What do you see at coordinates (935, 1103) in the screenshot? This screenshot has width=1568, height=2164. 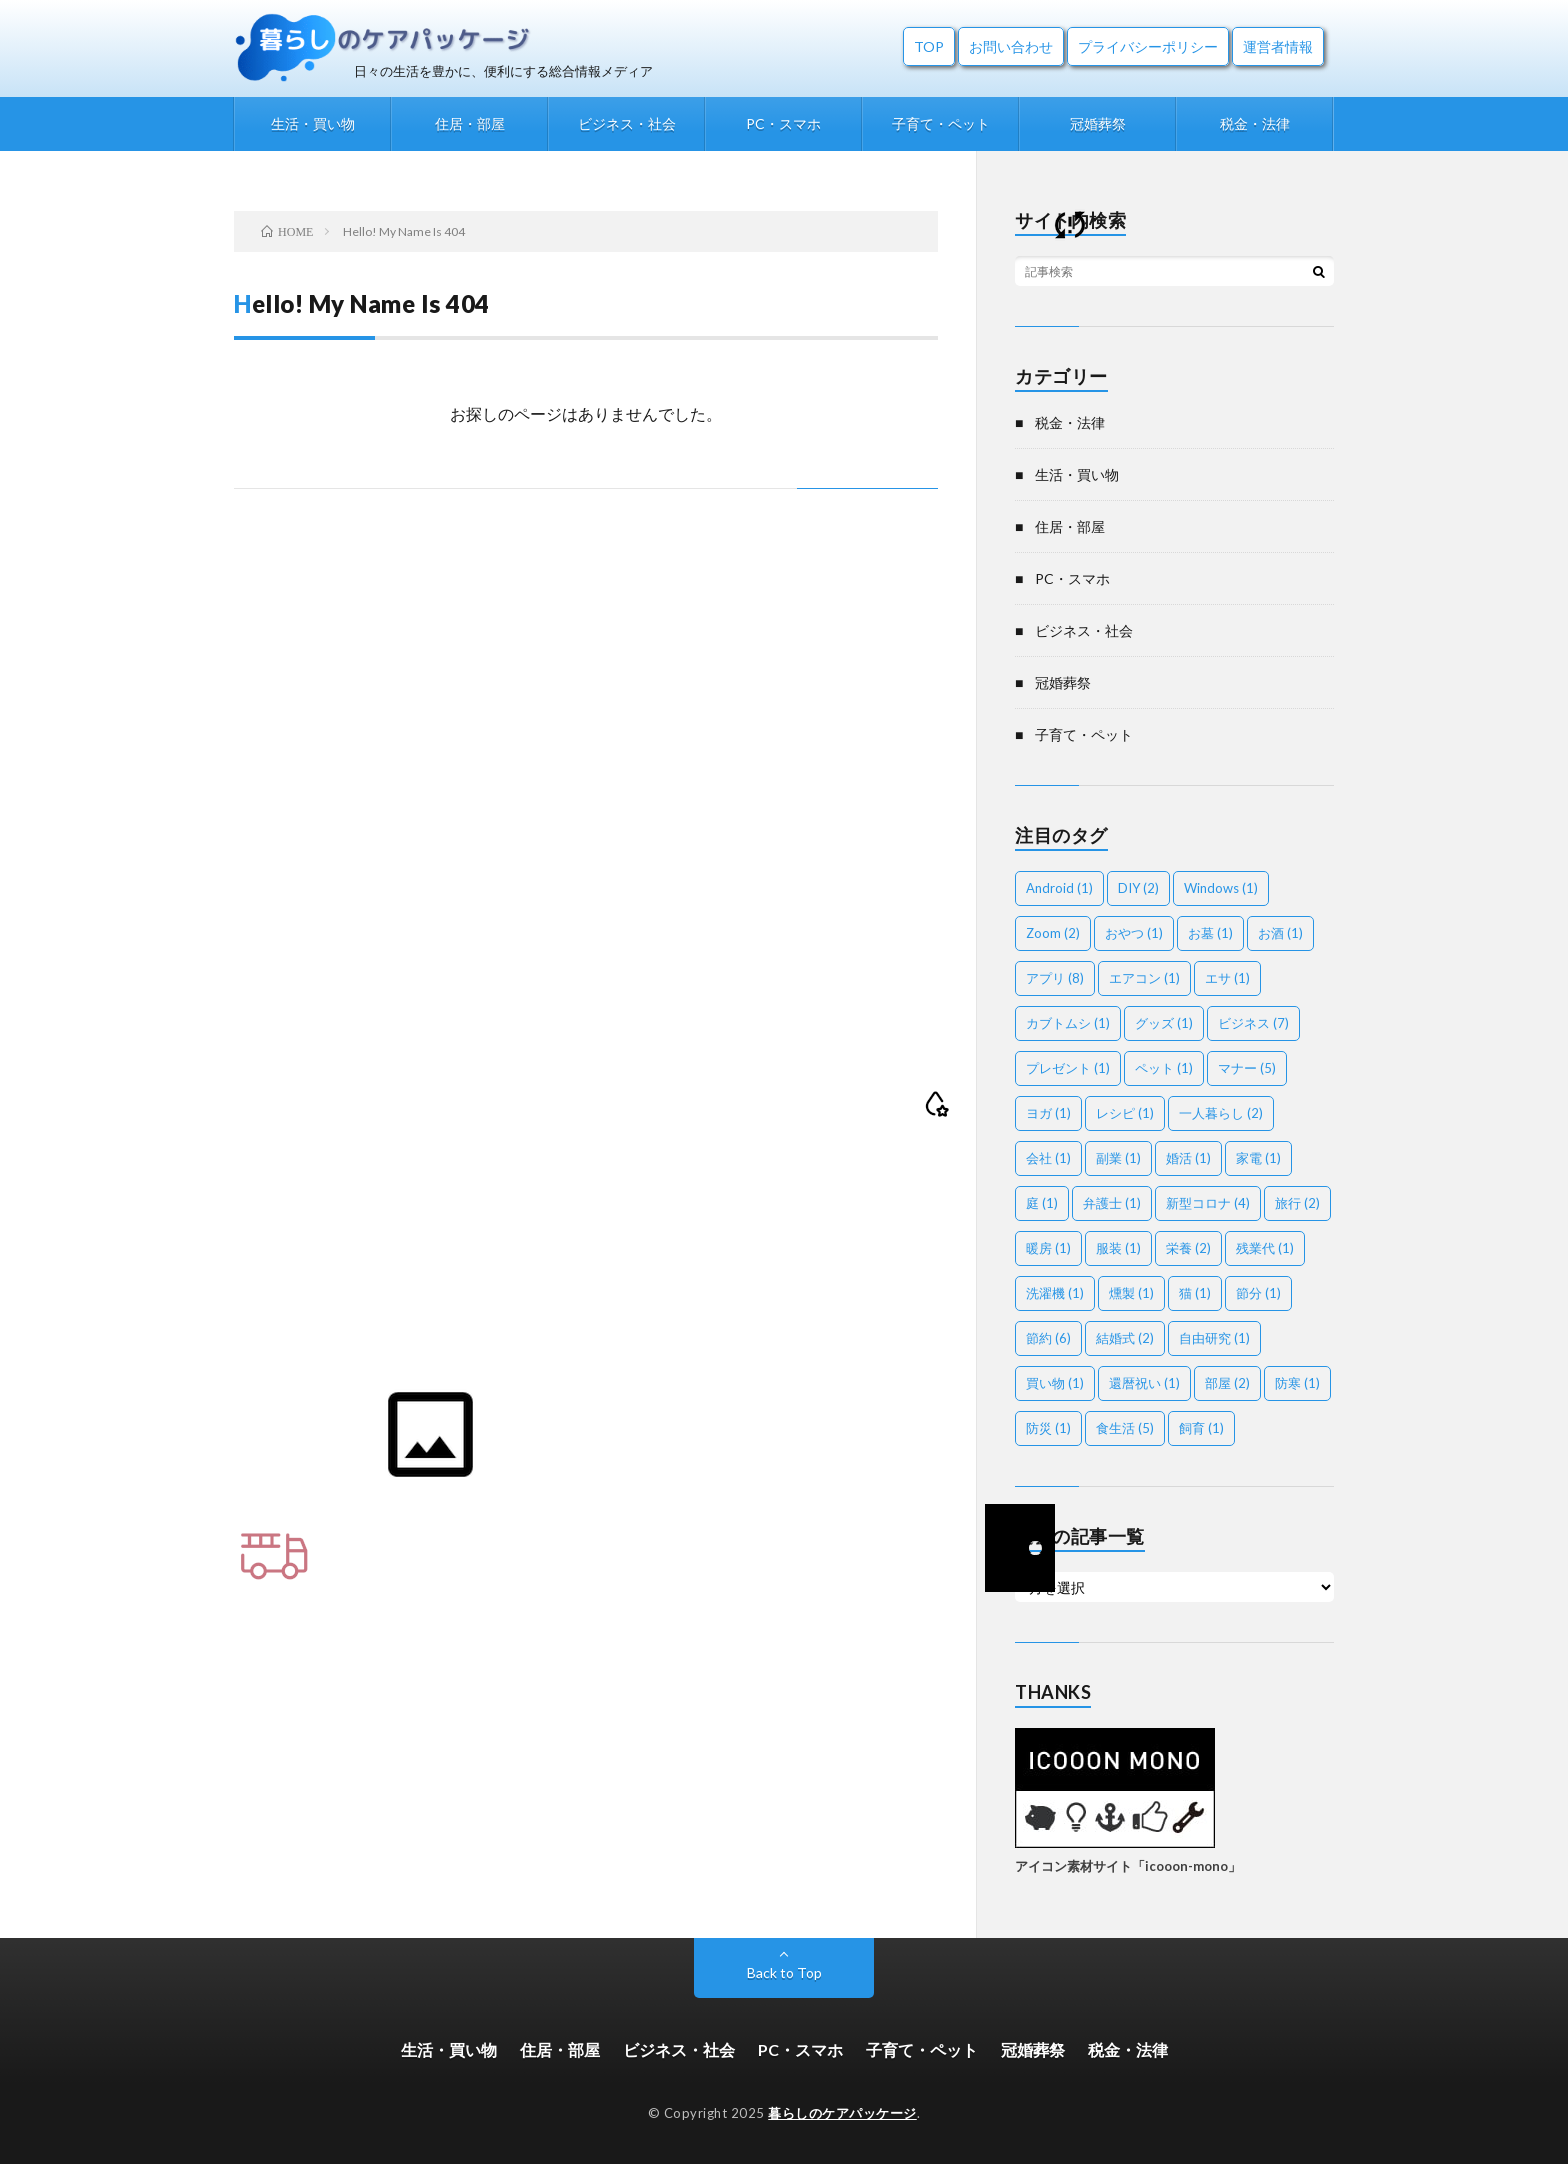 I see `mark a water or hydration entry as favorite` at bounding box center [935, 1103].